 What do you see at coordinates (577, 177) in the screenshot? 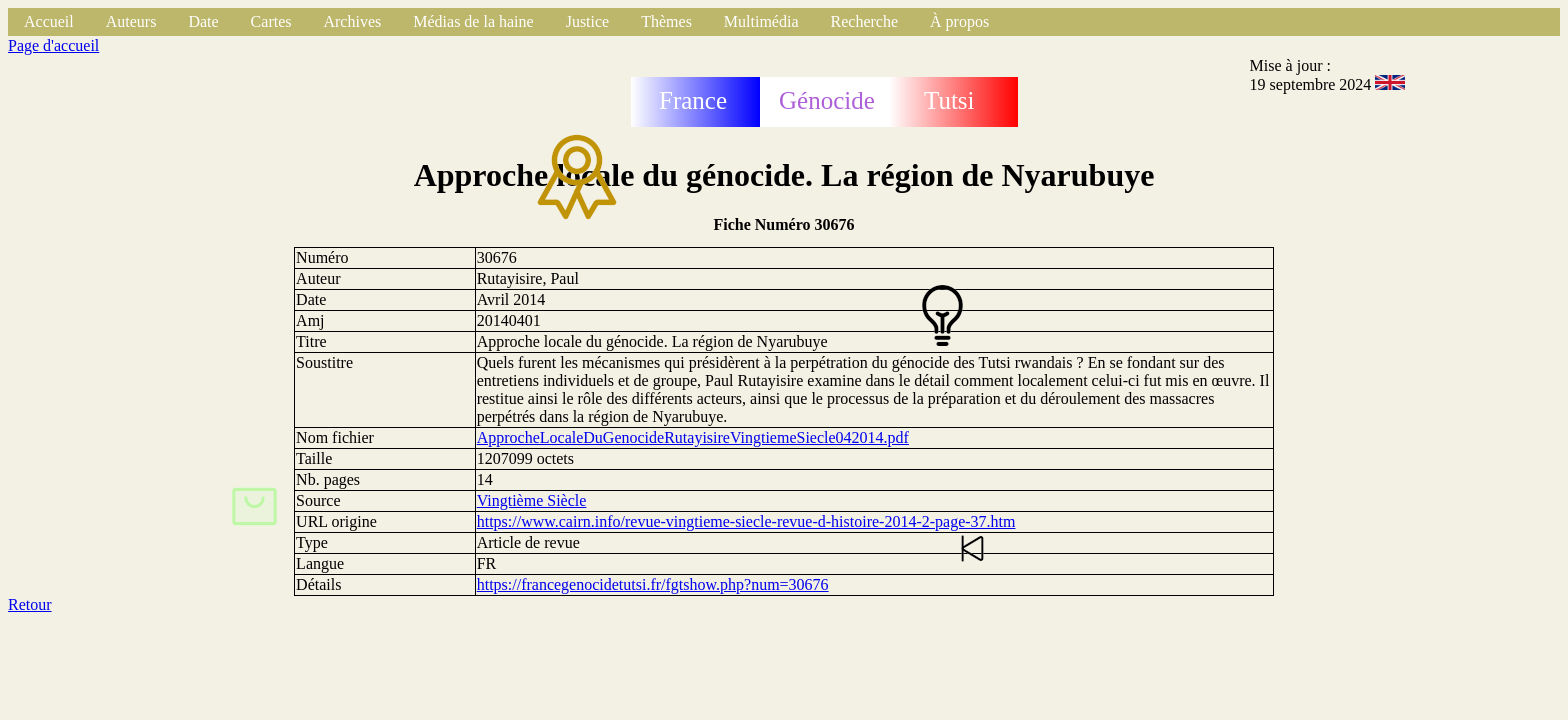
I see `view achievements or awards` at bounding box center [577, 177].